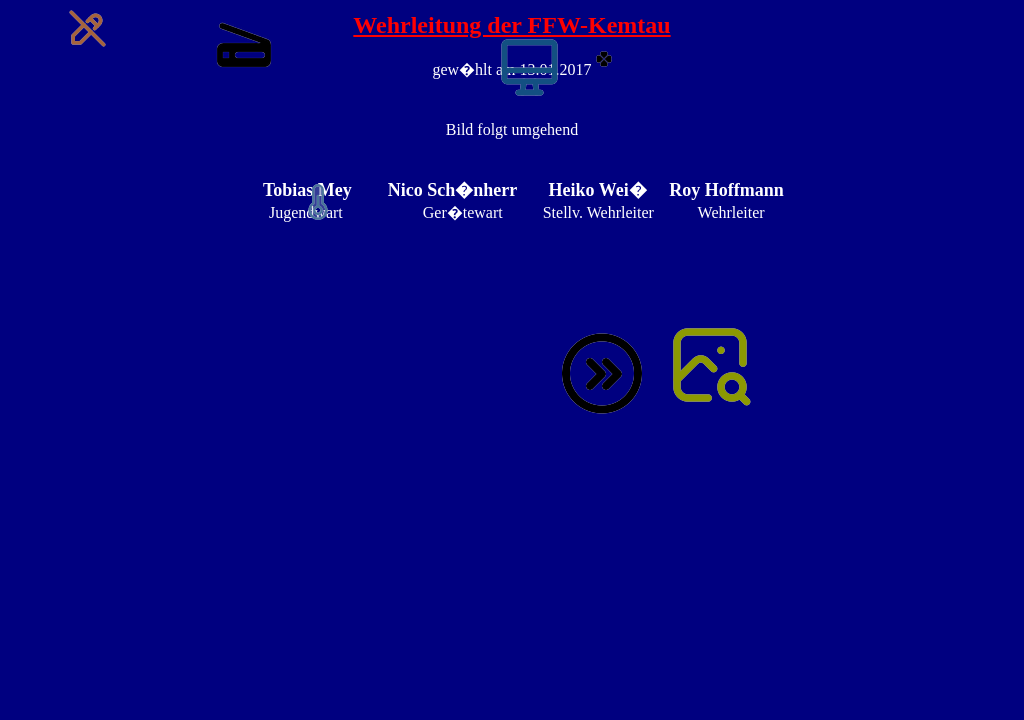 The height and width of the screenshot is (720, 1024). I want to click on view on desktop display, so click(529, 67).